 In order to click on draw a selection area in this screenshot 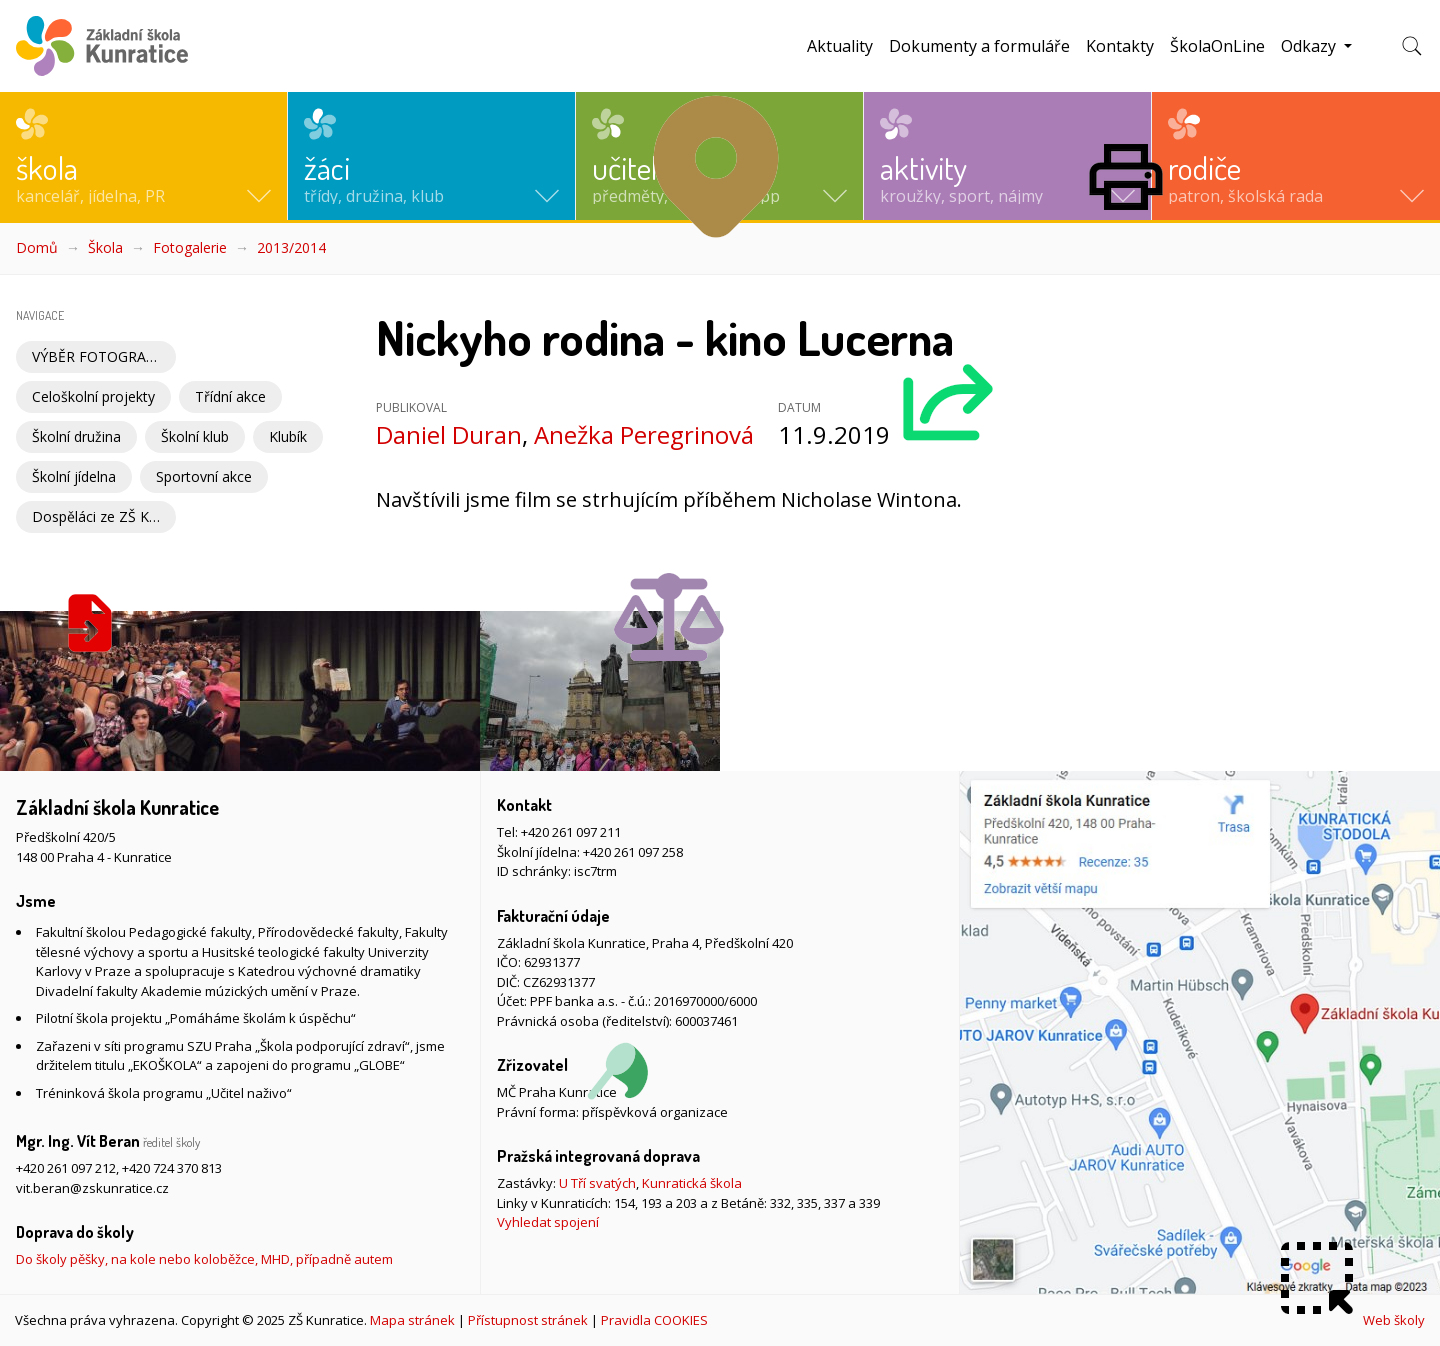, I will do `click(1317, 1278)`.